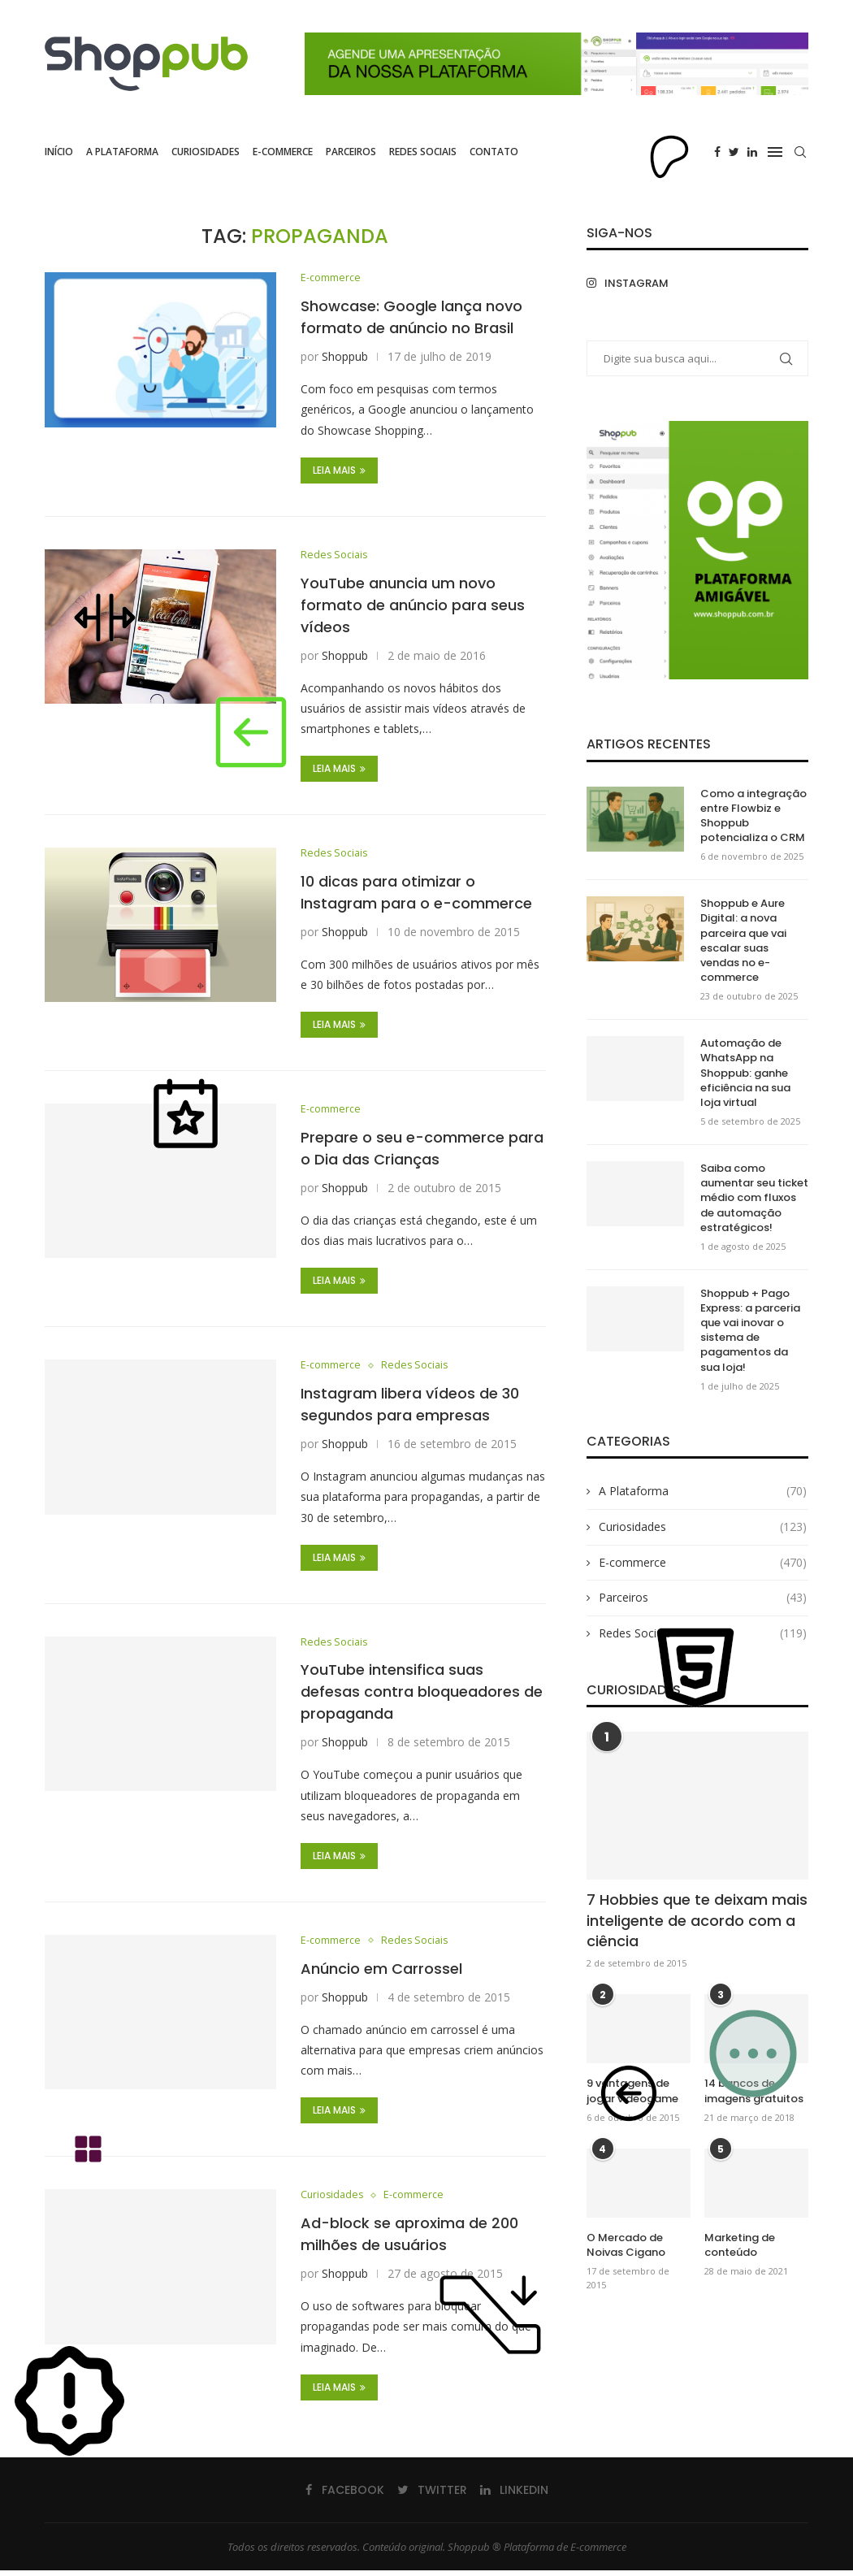 Image resolution: width=853 pixels, height=2576 pixels. I want to click on split view horizontally, so click(105, 618).